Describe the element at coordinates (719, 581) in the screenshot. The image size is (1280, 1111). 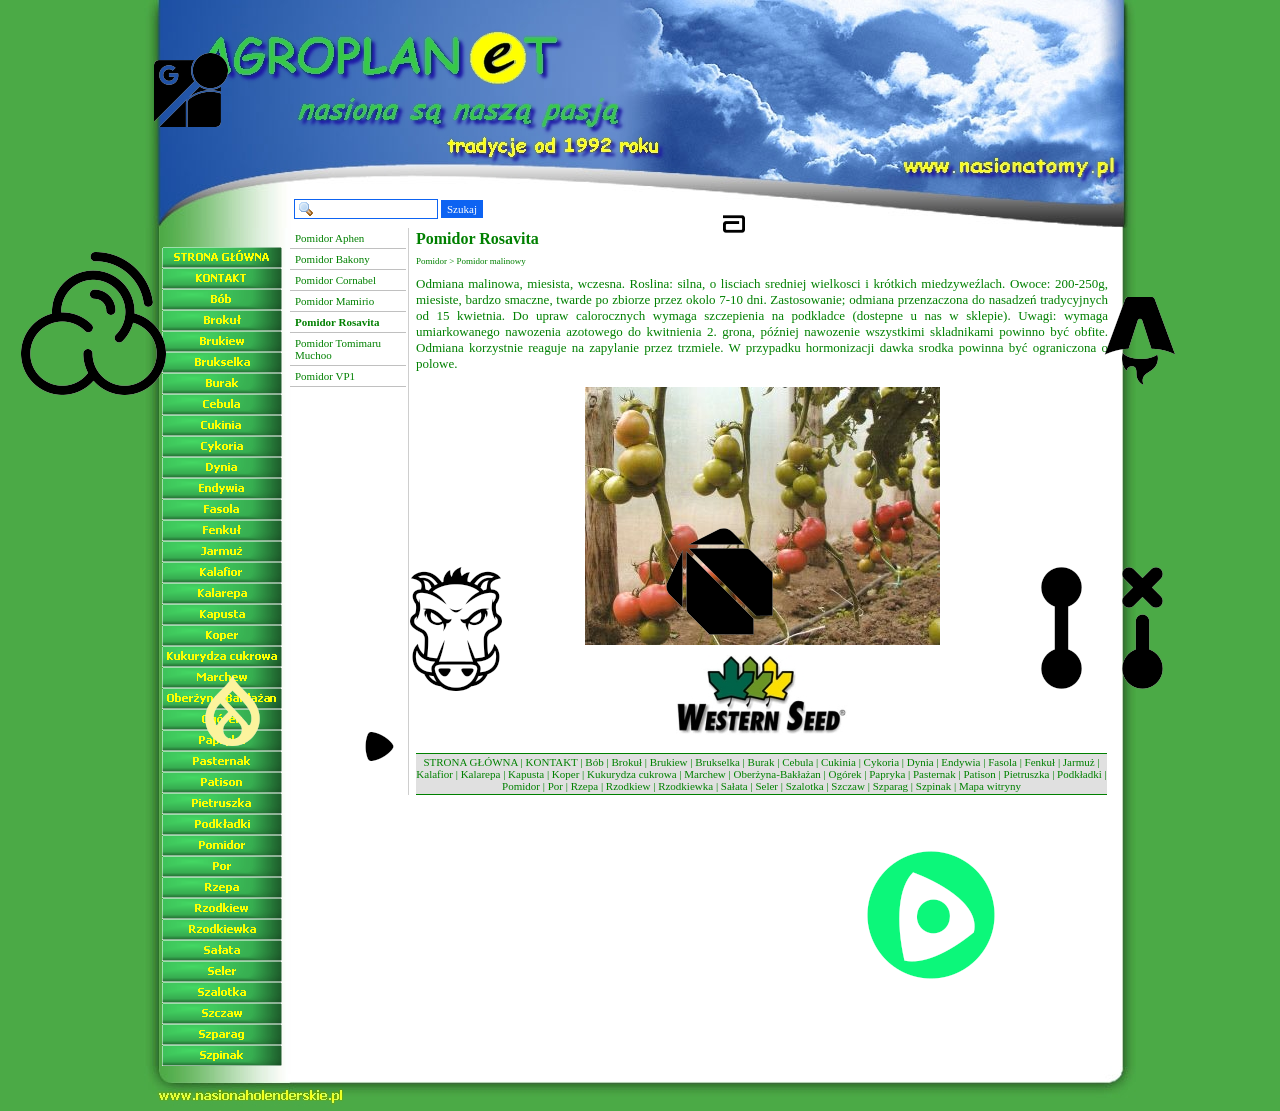
I see `dart programming language logo` at that location.